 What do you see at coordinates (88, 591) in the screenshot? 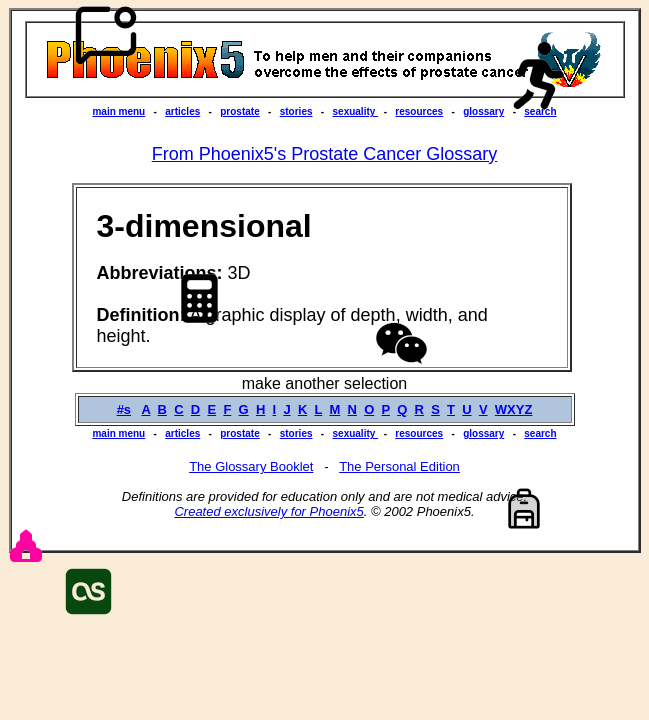
I see `open Last.fm profile or music scrobbling` at bounding box center [88, 591].